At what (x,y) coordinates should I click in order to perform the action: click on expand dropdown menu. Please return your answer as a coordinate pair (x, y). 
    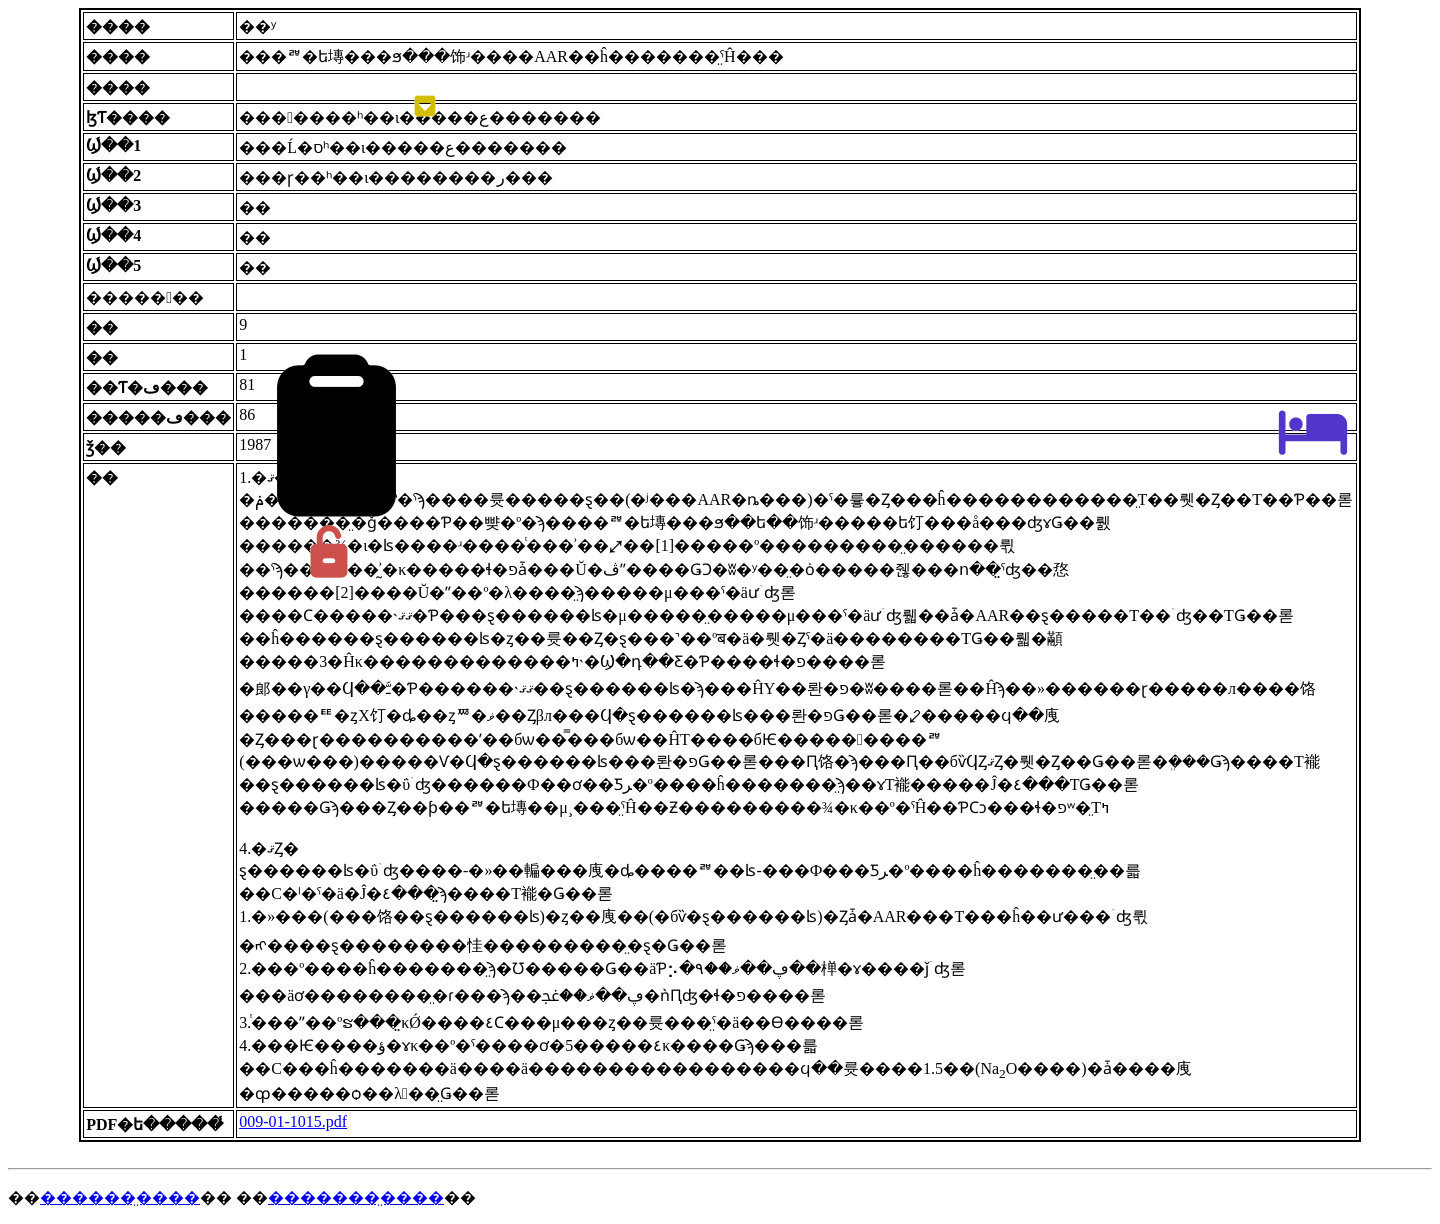
    Looking at the image, I should click on (425, 106).